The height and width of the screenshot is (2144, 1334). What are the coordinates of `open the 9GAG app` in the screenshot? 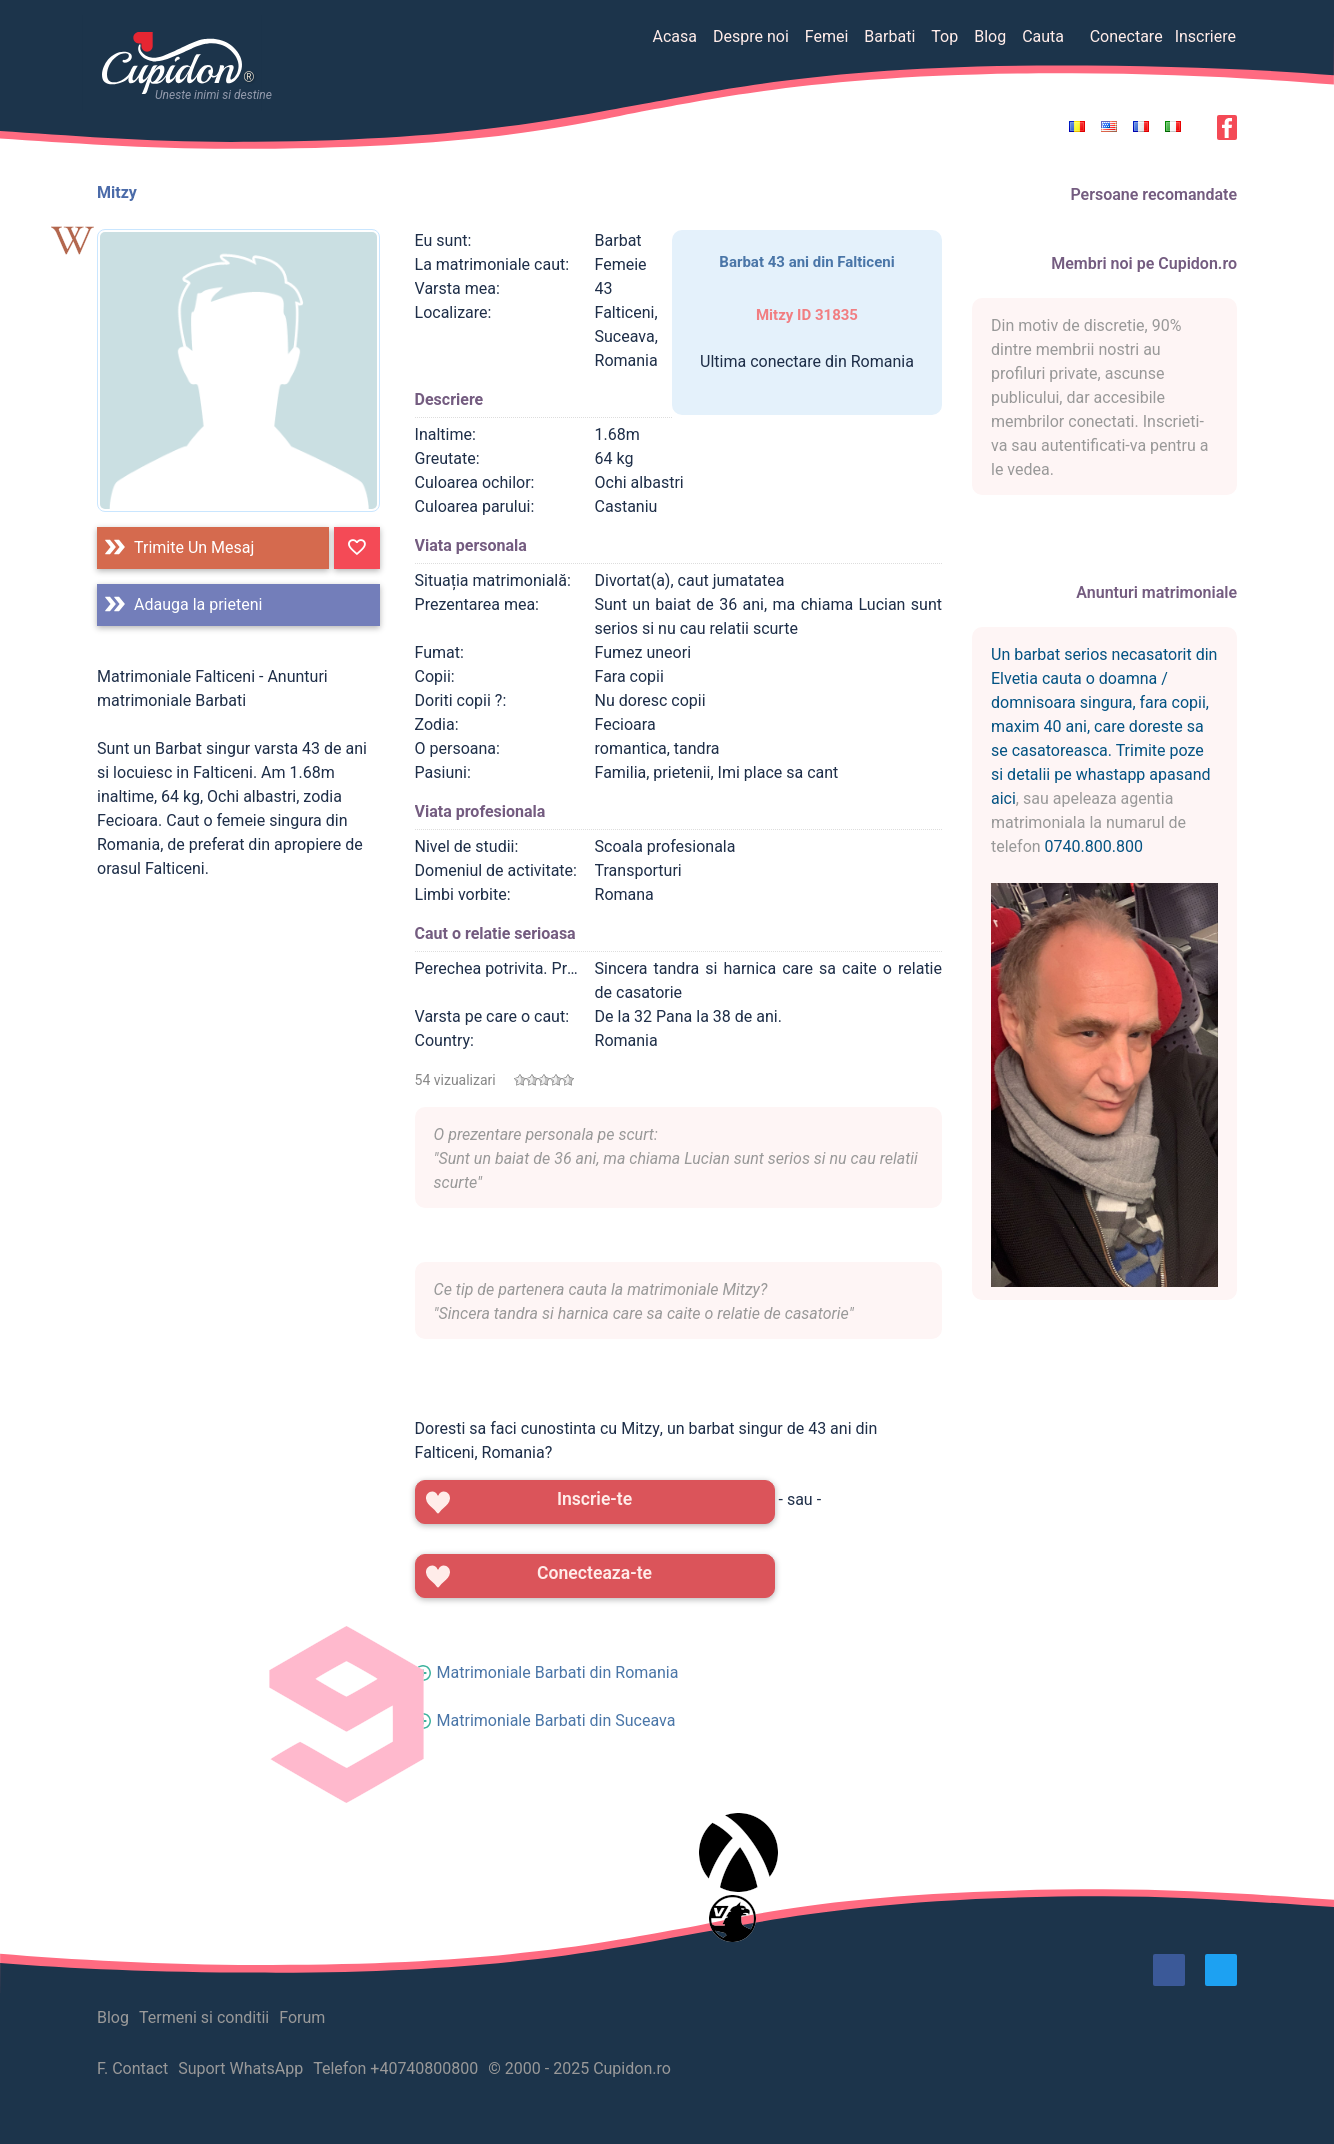 It's located at (346, 1714).